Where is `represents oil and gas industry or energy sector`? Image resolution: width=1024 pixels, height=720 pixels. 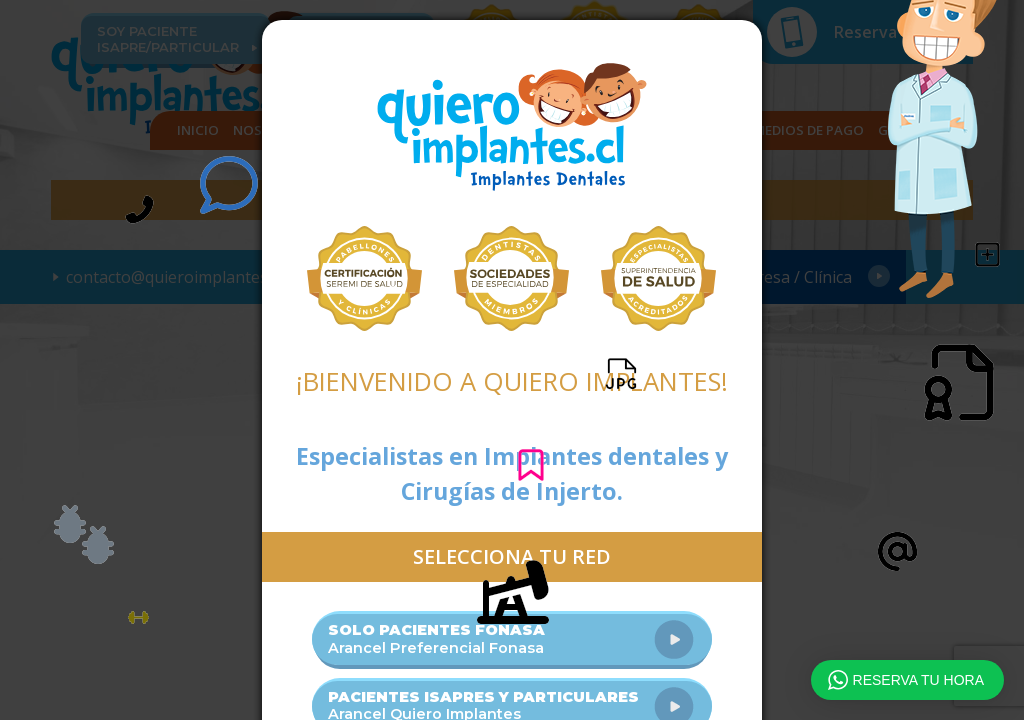
represents oil and gas industry or energy sector is located at coordinates (513, 592).